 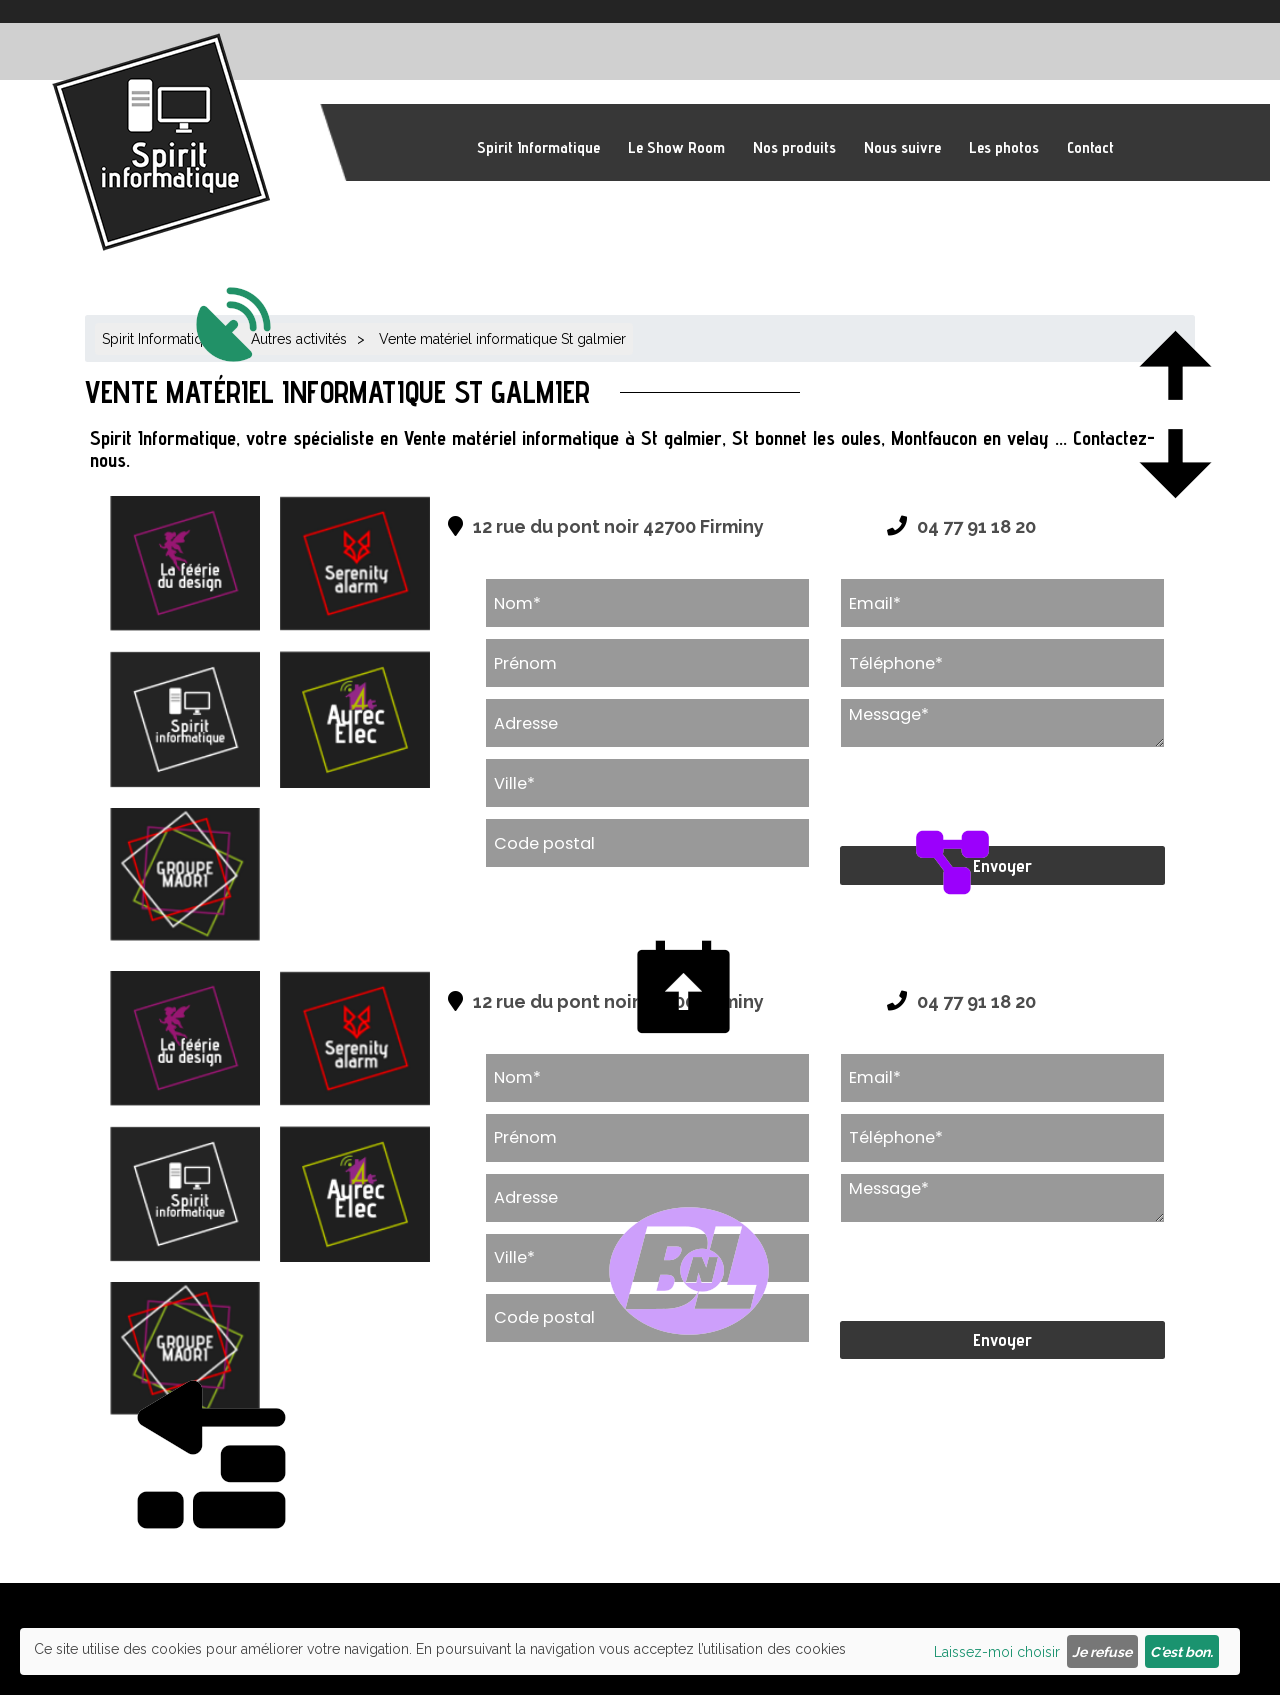 What do you see at coordinates (1175, 414) in the screenshot?
I see `expand content vertically` at bounding box center [1175, 414].